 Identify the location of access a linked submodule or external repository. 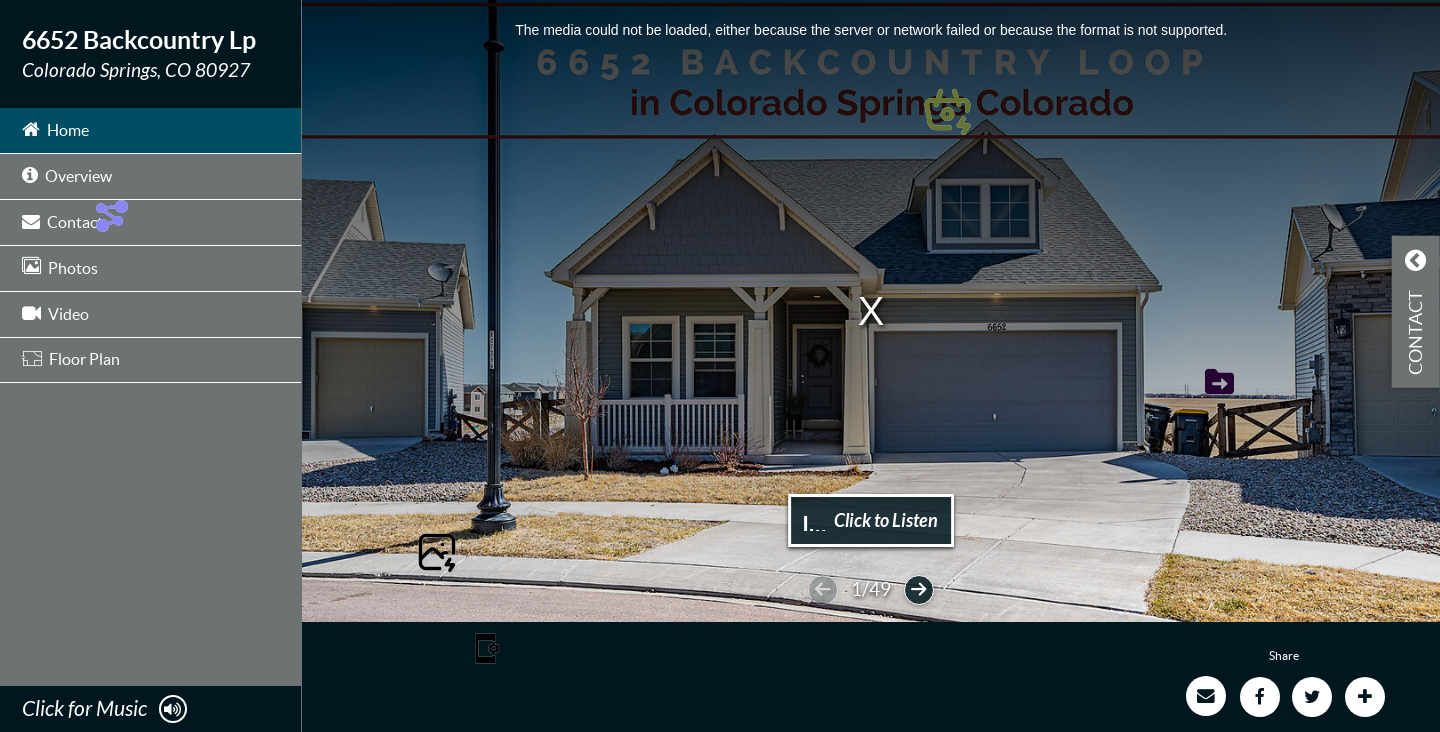
(1219, 381).